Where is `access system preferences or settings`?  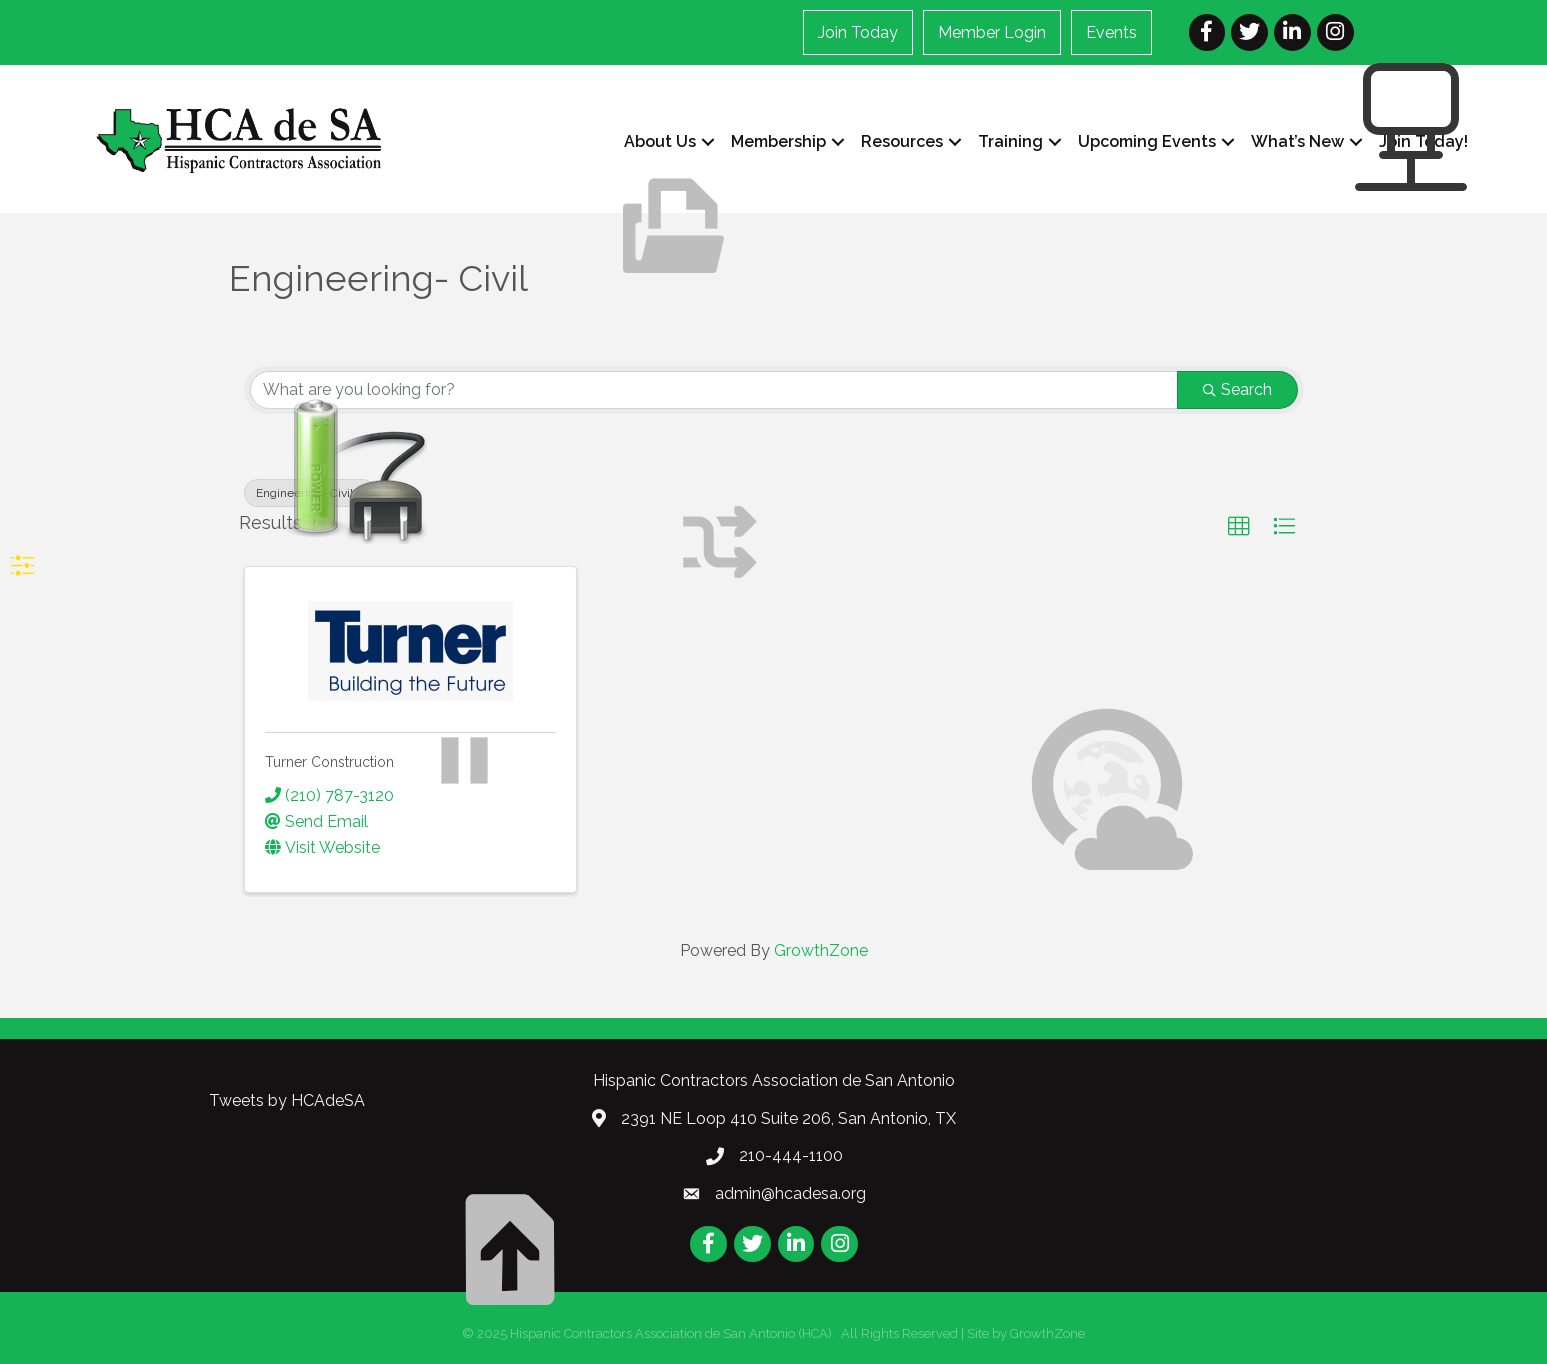
access system preferences or settings is located at coordinates (22, 565).